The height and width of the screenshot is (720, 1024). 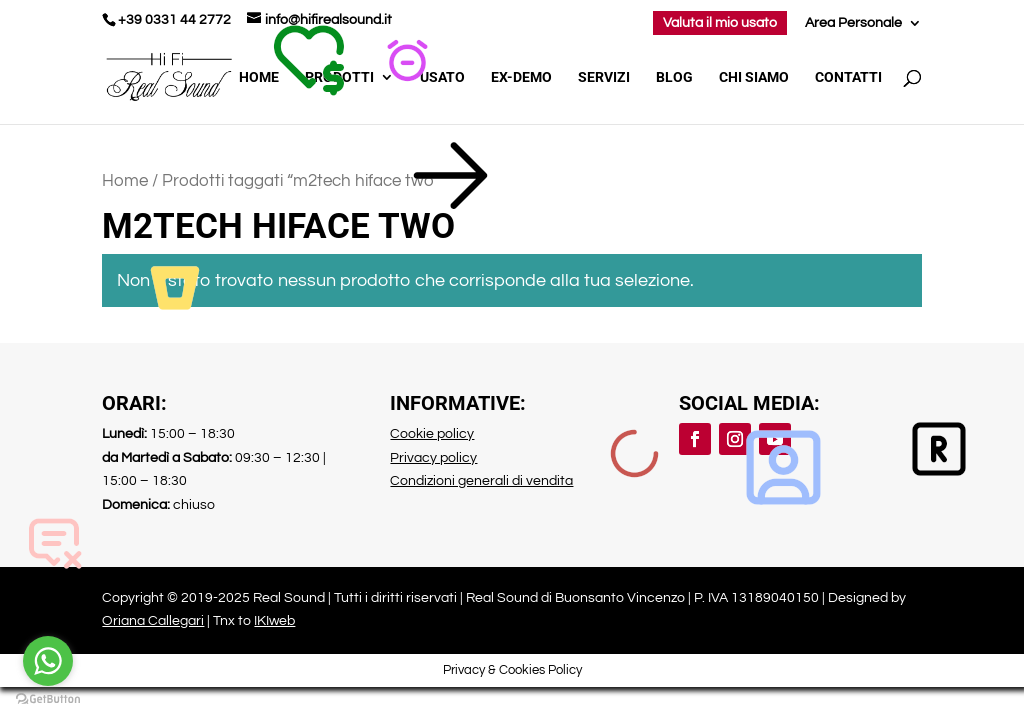 What do you see at coordinates (783, 467) in the screenshot?
I see `view user profile` at bounding box center [783, 467].